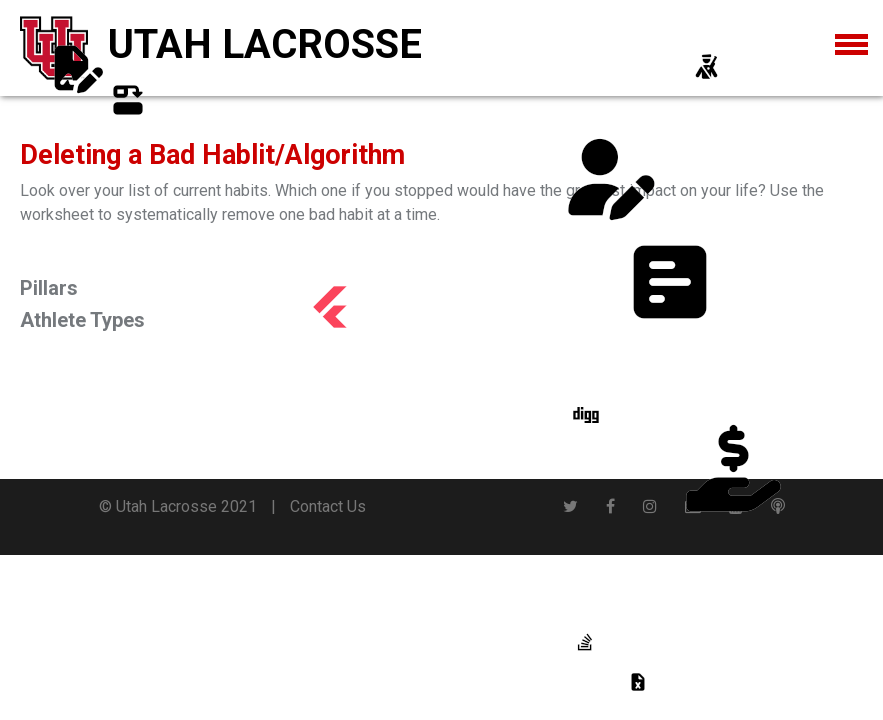 The height and width of the screenshot is (720, 883). Describe the element at coordinates (586, 415) in the screenshot. I see `visit digg social news website` at that location.